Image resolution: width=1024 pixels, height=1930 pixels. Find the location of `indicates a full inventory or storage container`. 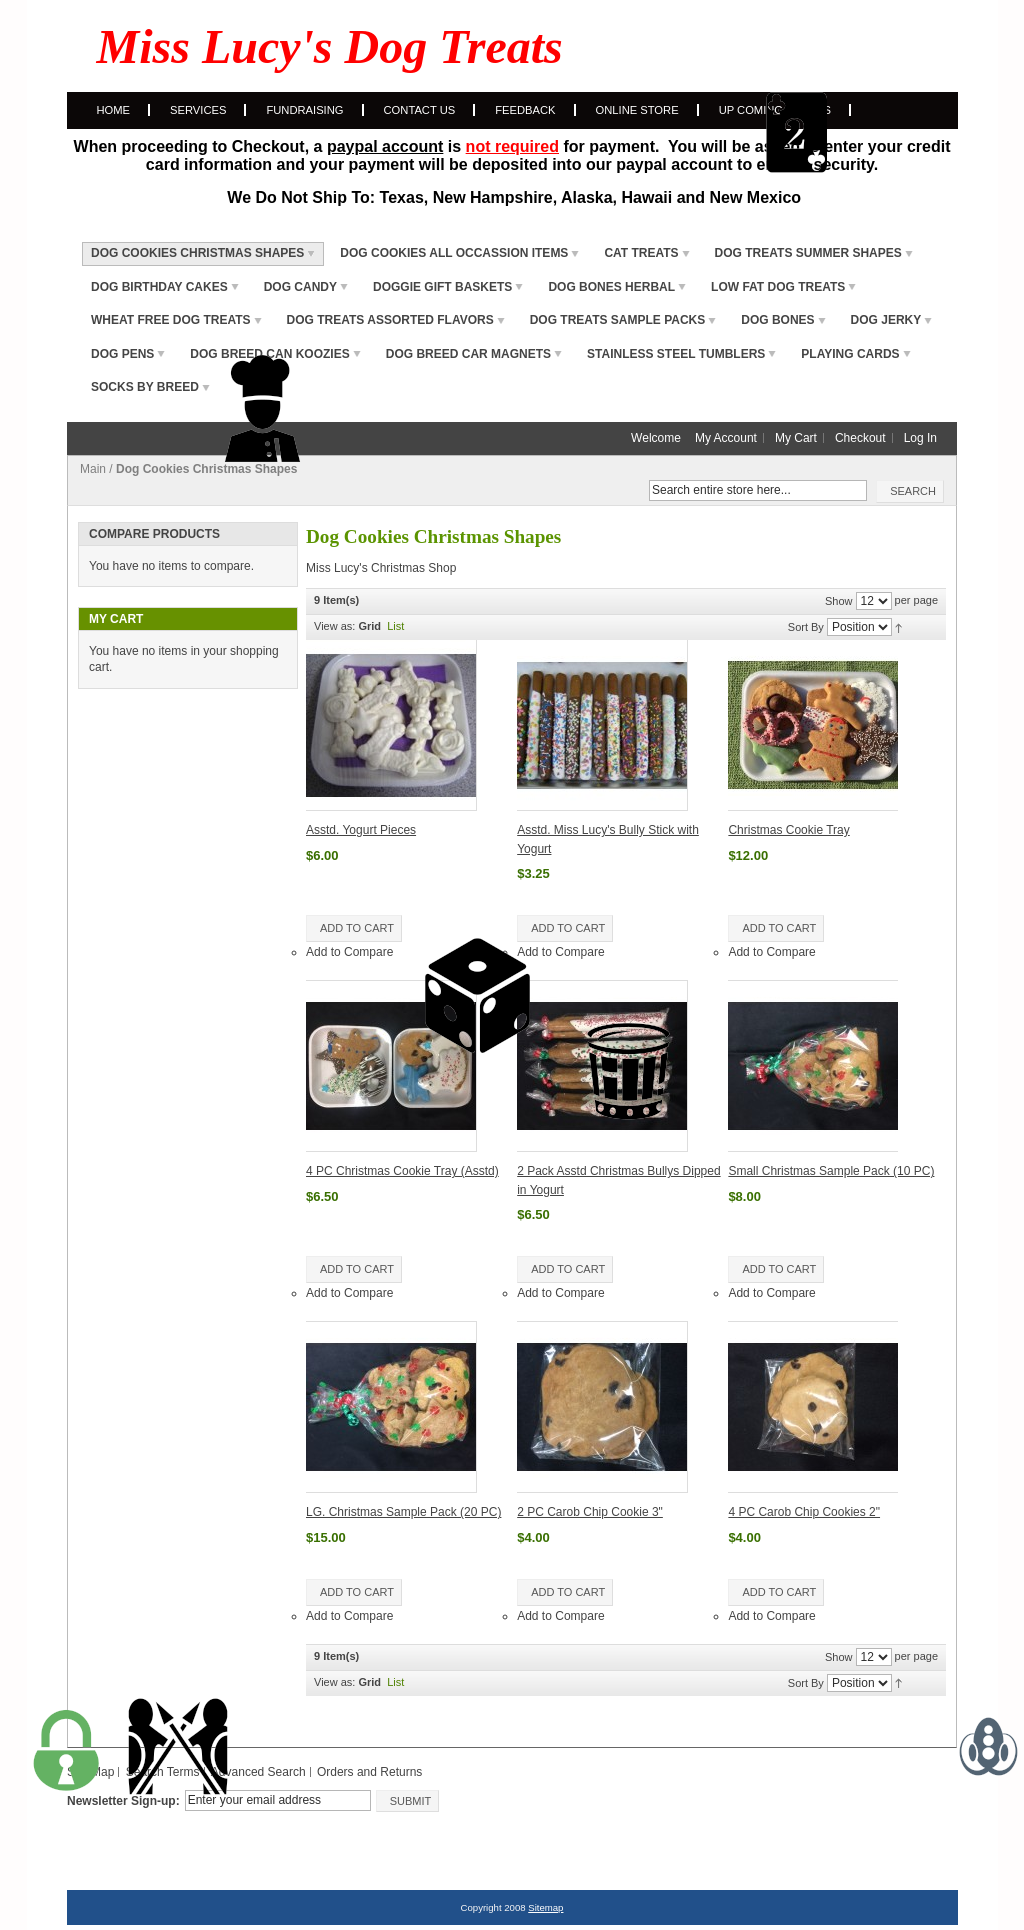

indicates a full inventory or storage container is located at coordinates (628, 1055).